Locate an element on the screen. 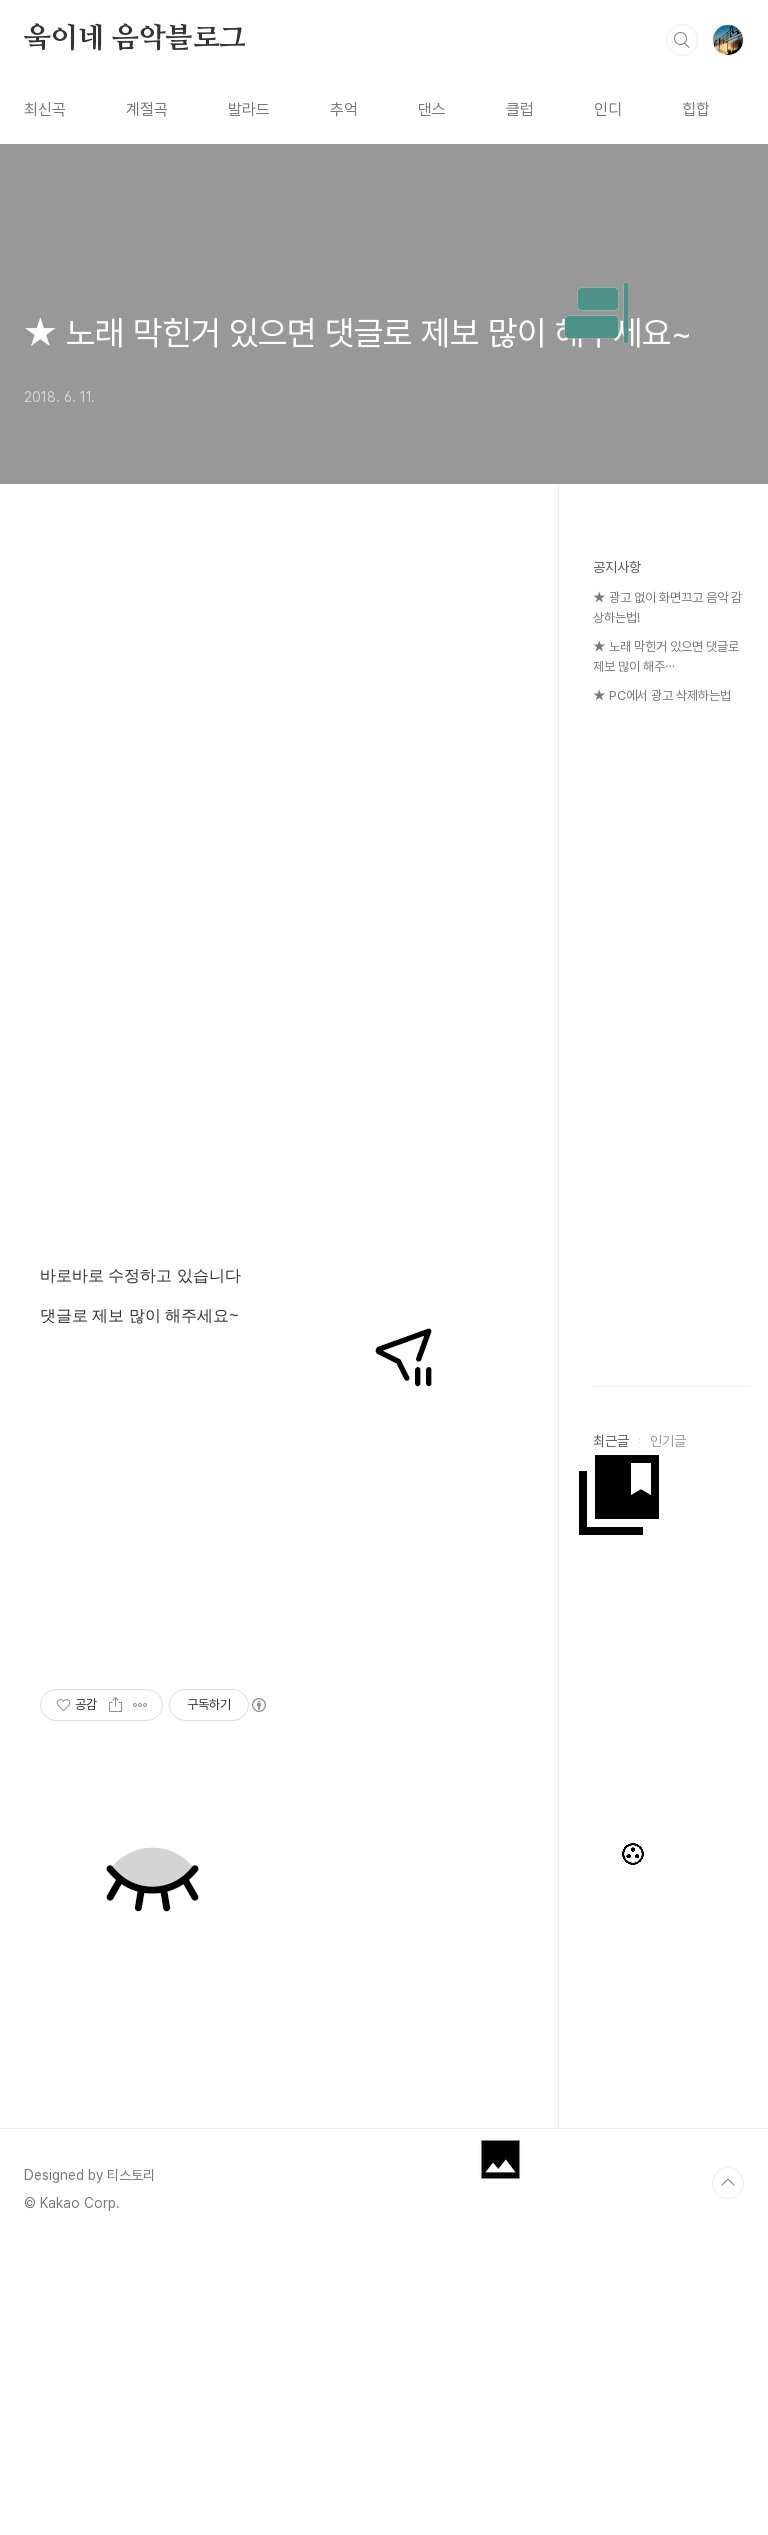 Image resolution: width=768 pixels, height=2535 pixels. align content to the right is located at coordinates (598, 313).